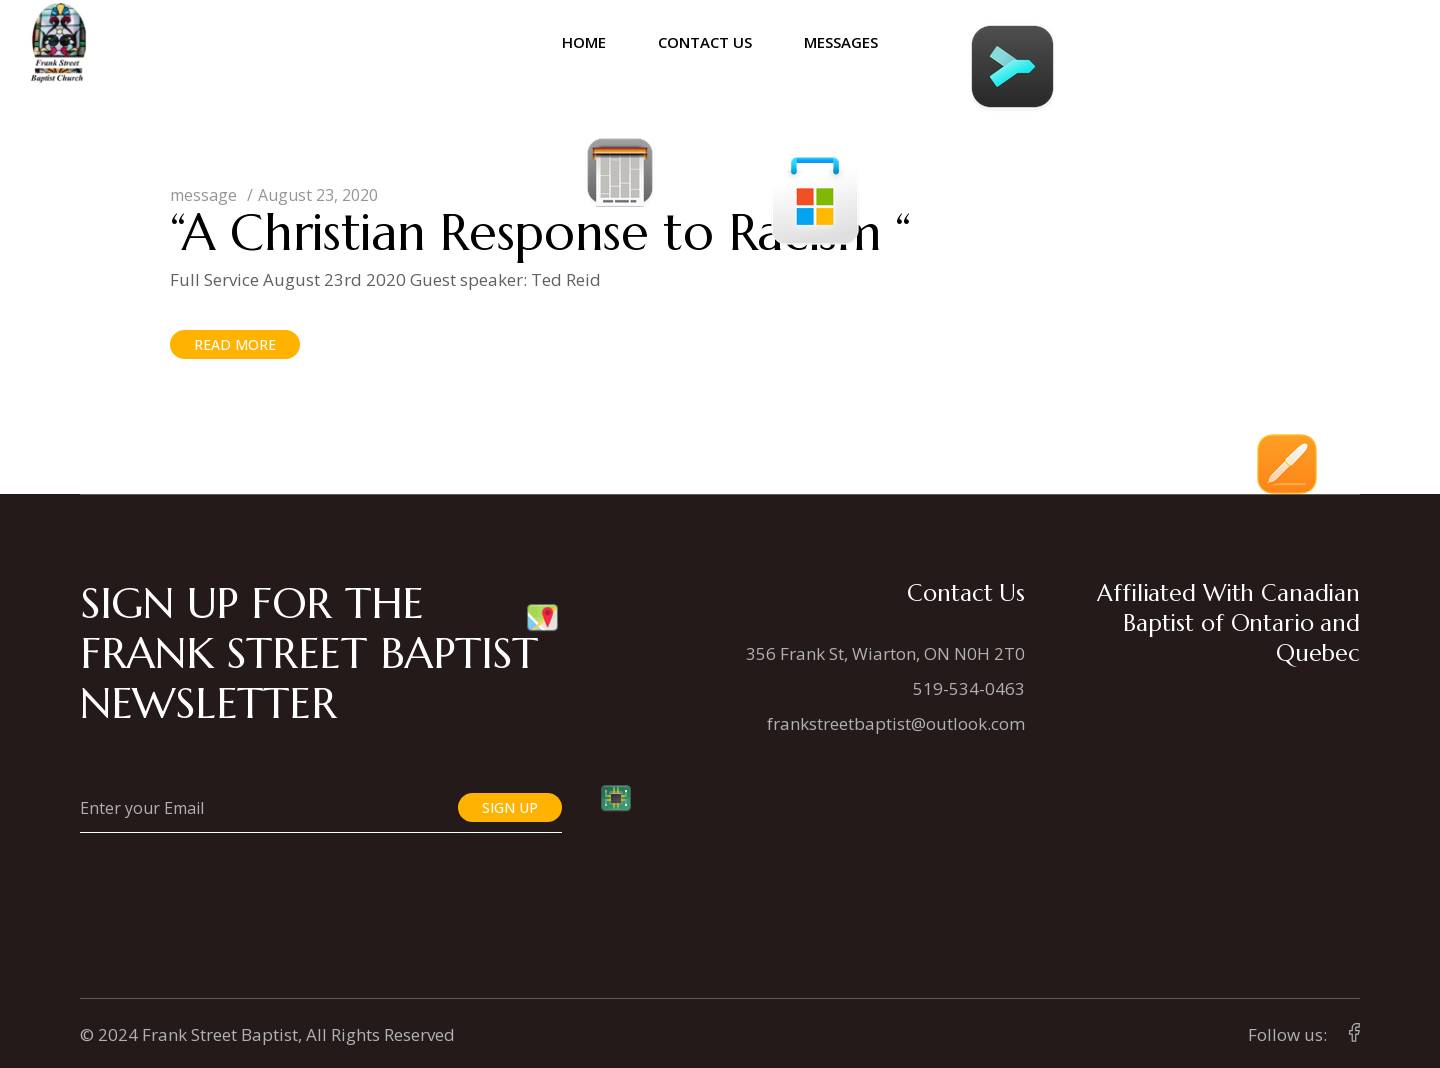 This screenshot has height=1068, width=1440. What do you see at coordinates (1012, 66) in the screenshot?
I see `open sublime merge git client` at bounding box center [1012, 66].